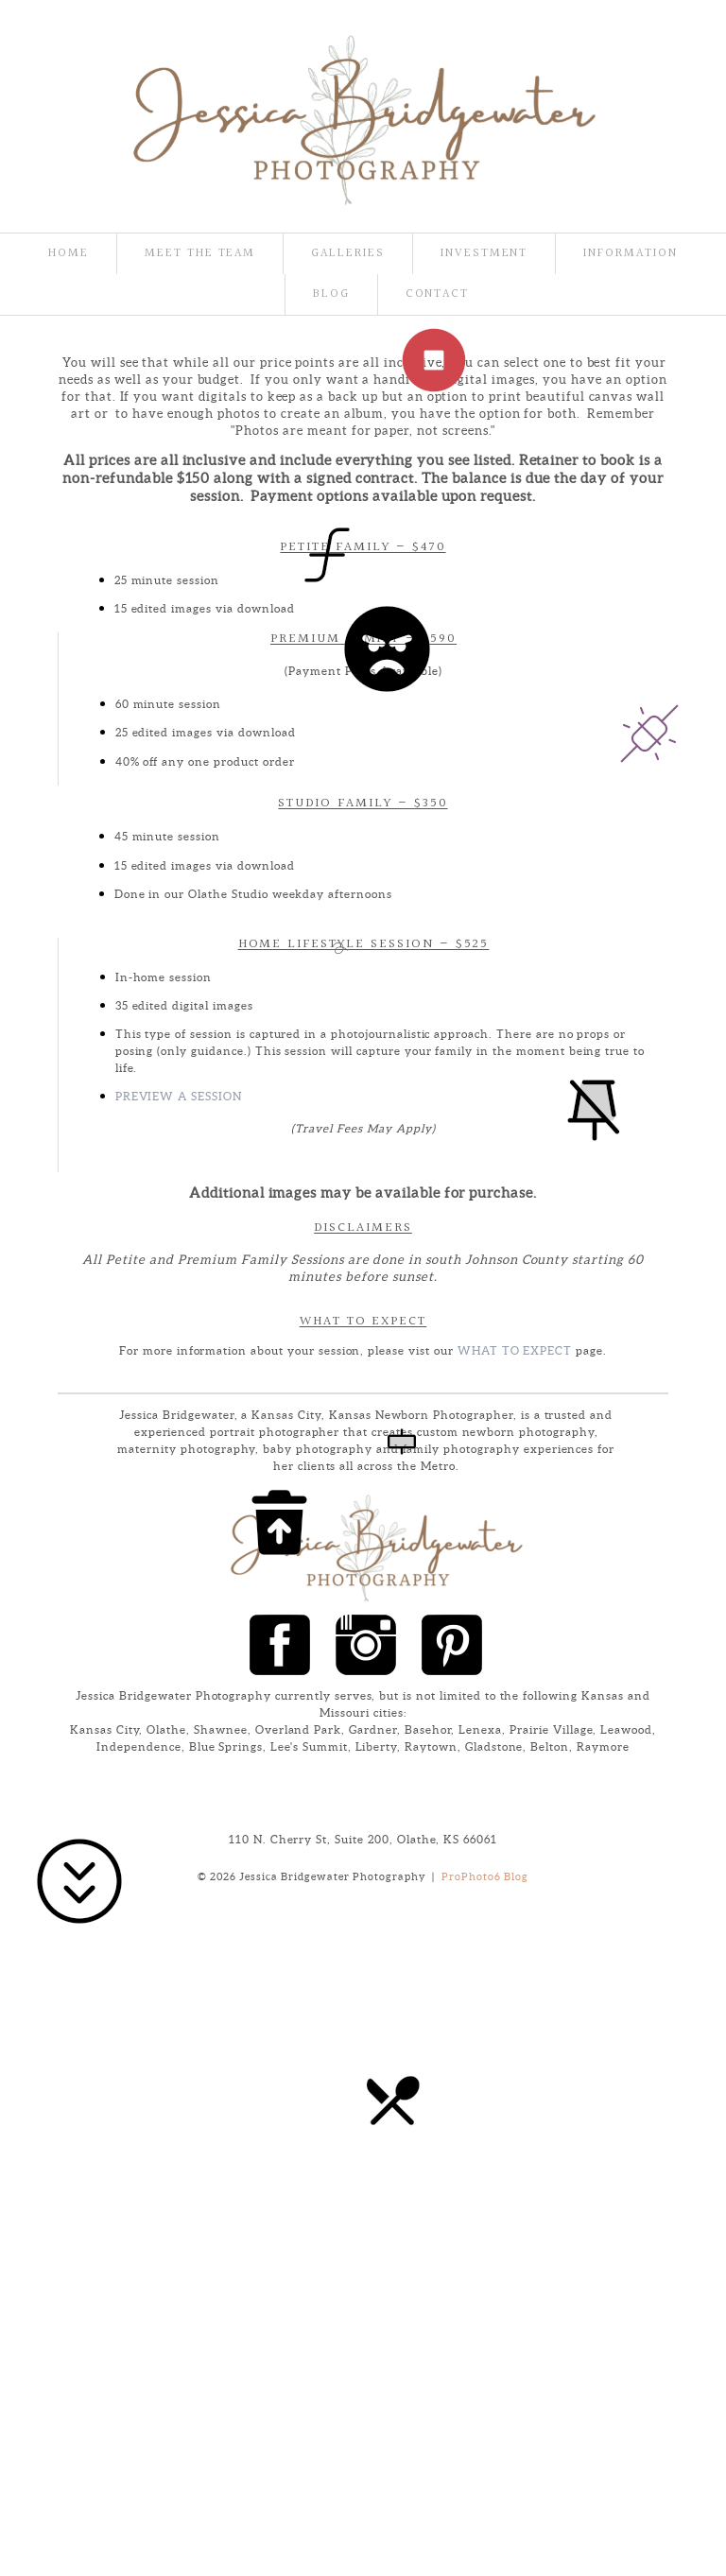 The width and height of the screenshot is (726, 2576). I want to click on stop media playback, so click(434, 360).